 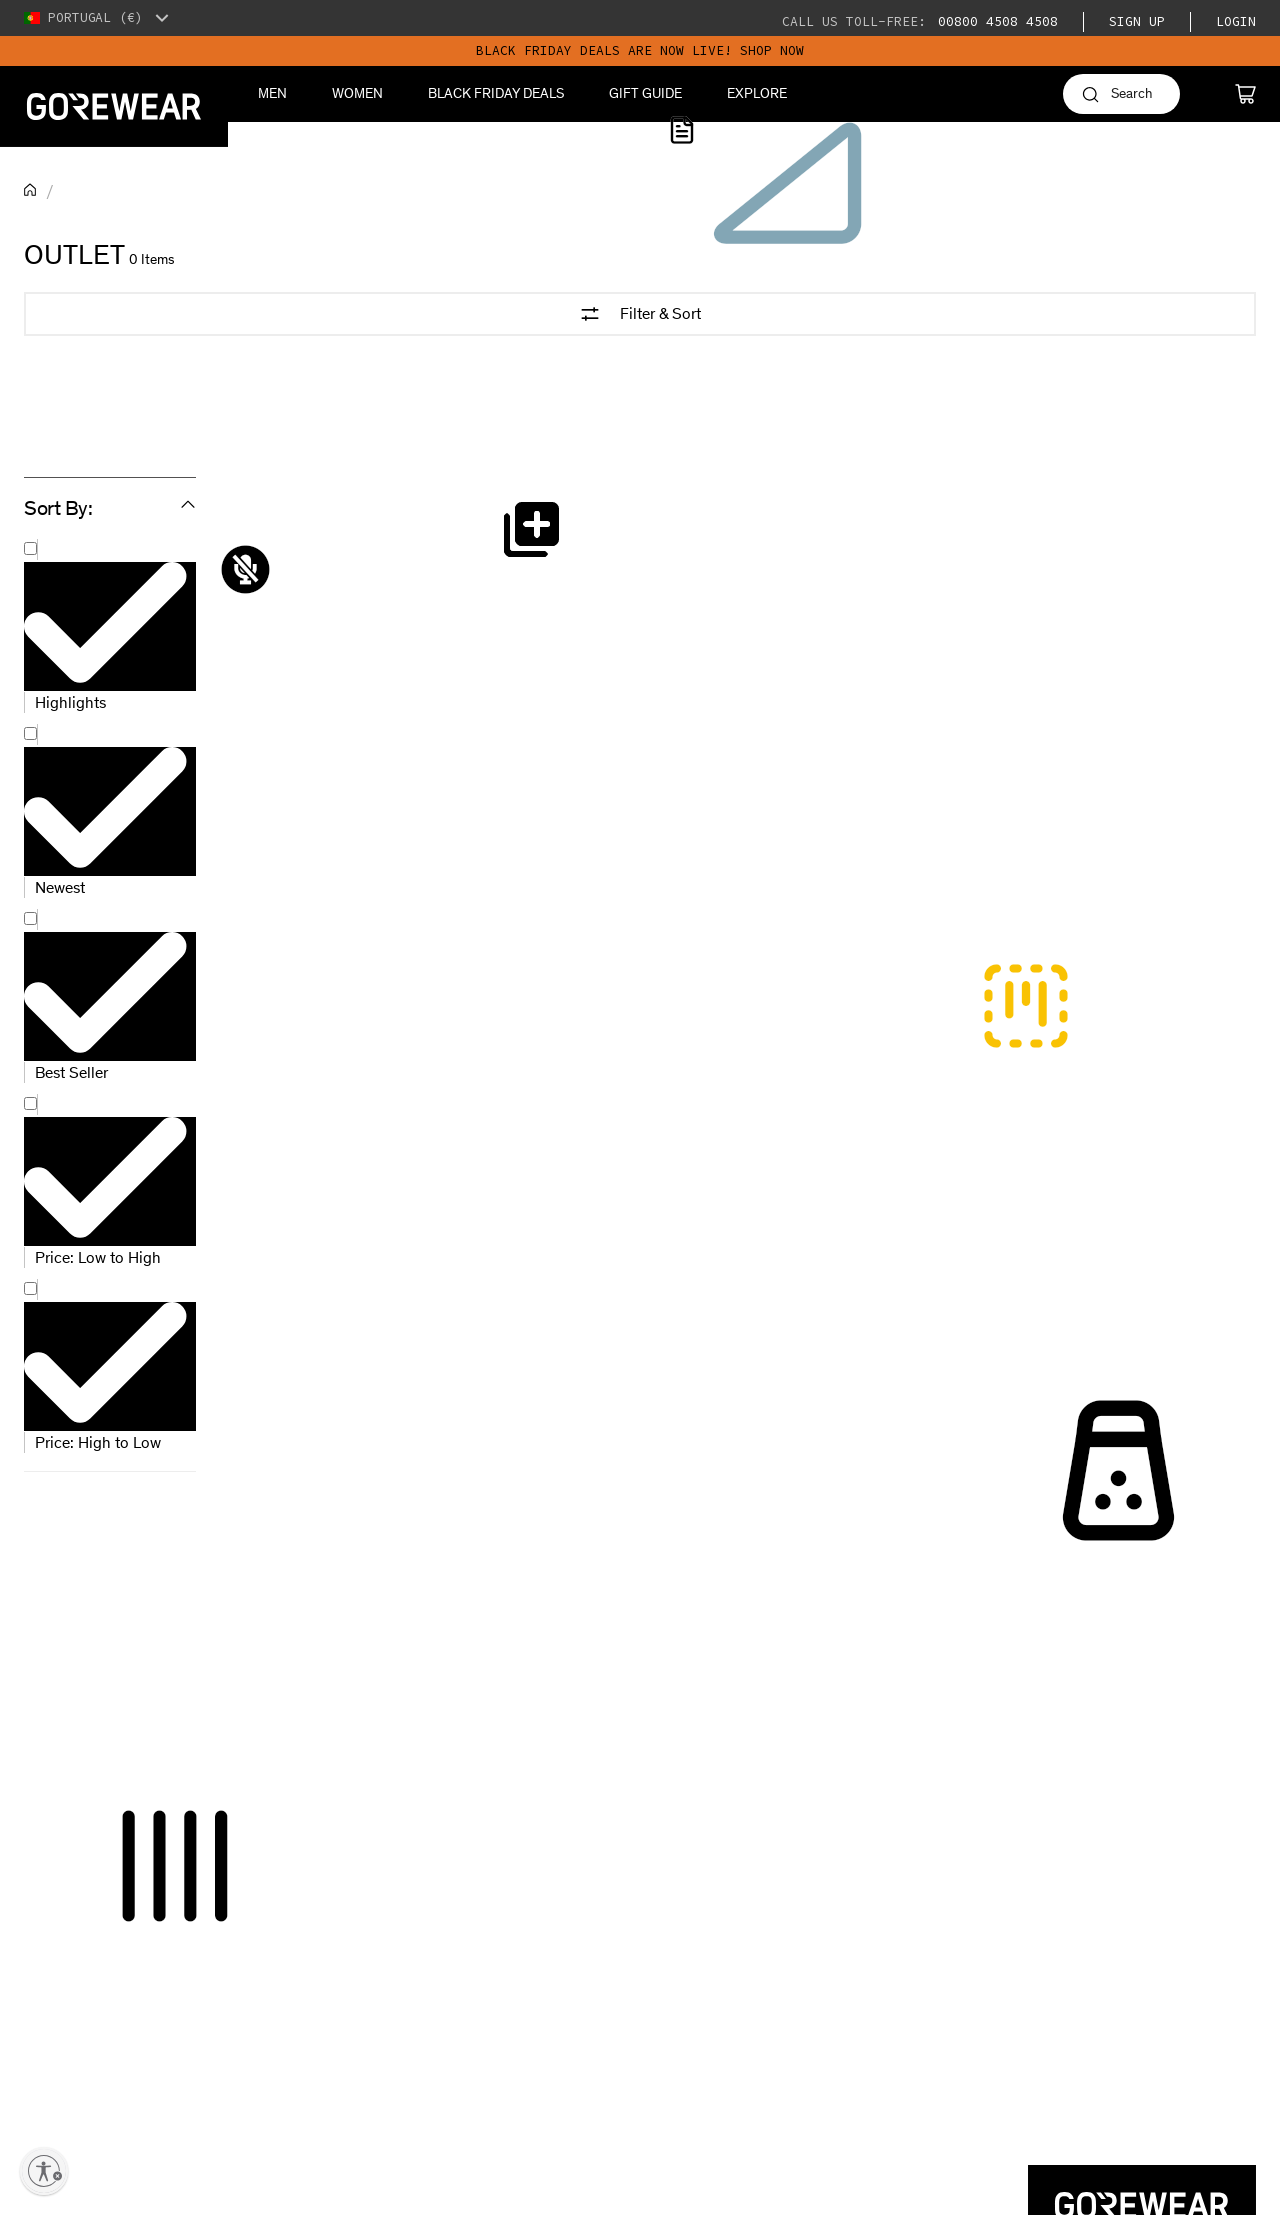 I want to click on play media or start playback, so click(x=787, y=183).